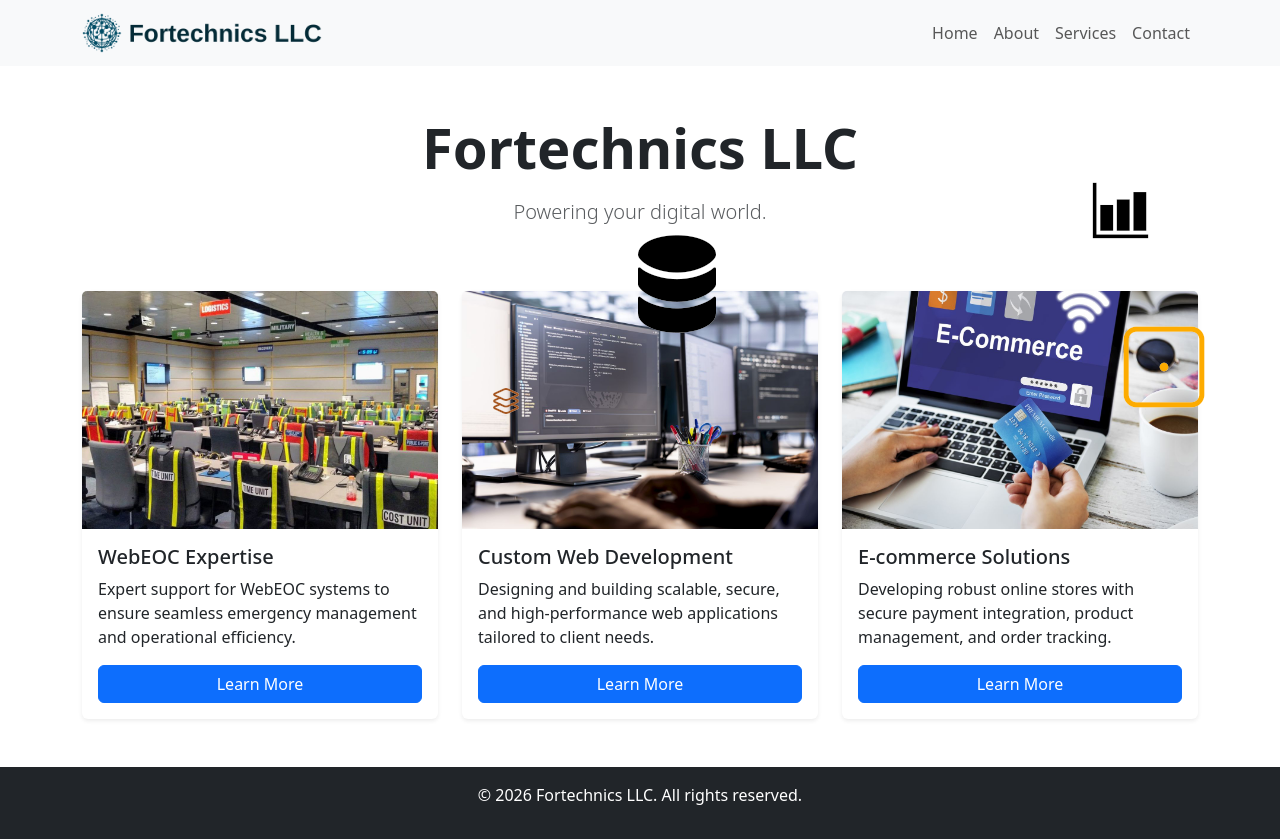  Describe the element at coordinates (1164, 367) in the screenshot. I see `indicates a roll result of one on a dice` at that location.